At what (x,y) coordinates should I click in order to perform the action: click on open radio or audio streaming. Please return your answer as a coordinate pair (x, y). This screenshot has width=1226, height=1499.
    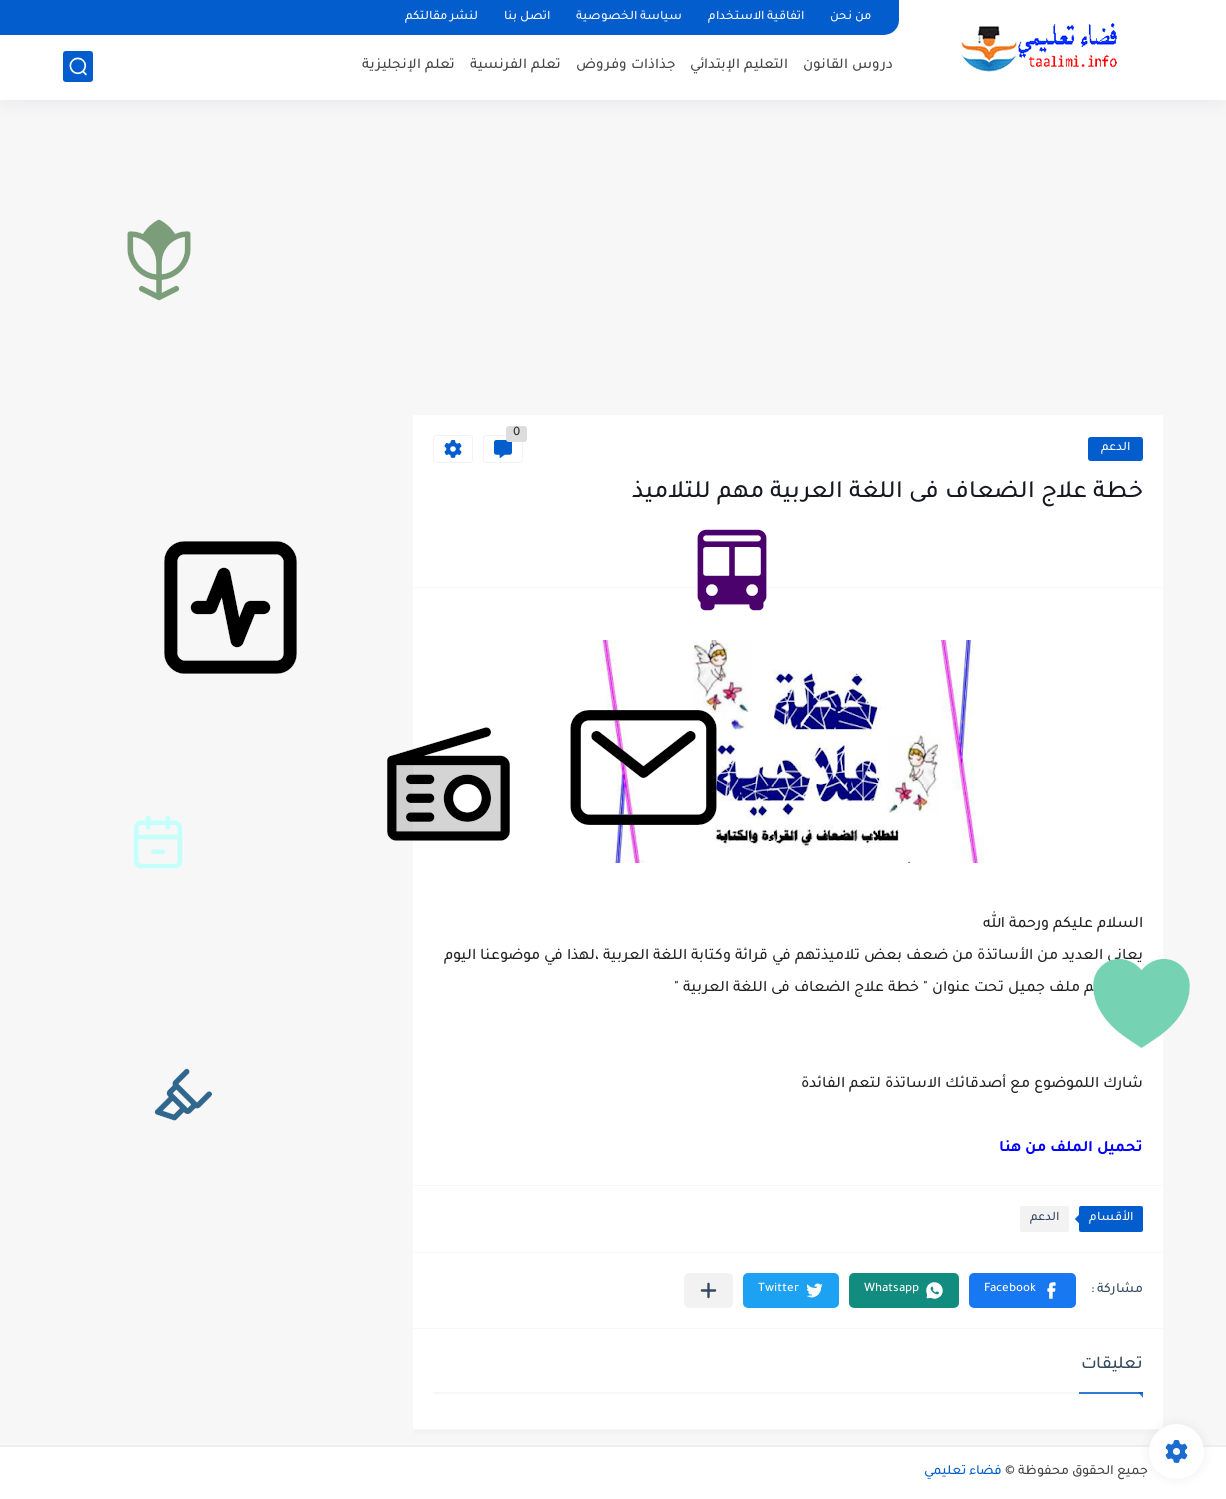
    Looking at the image, I should click on (448, 793).